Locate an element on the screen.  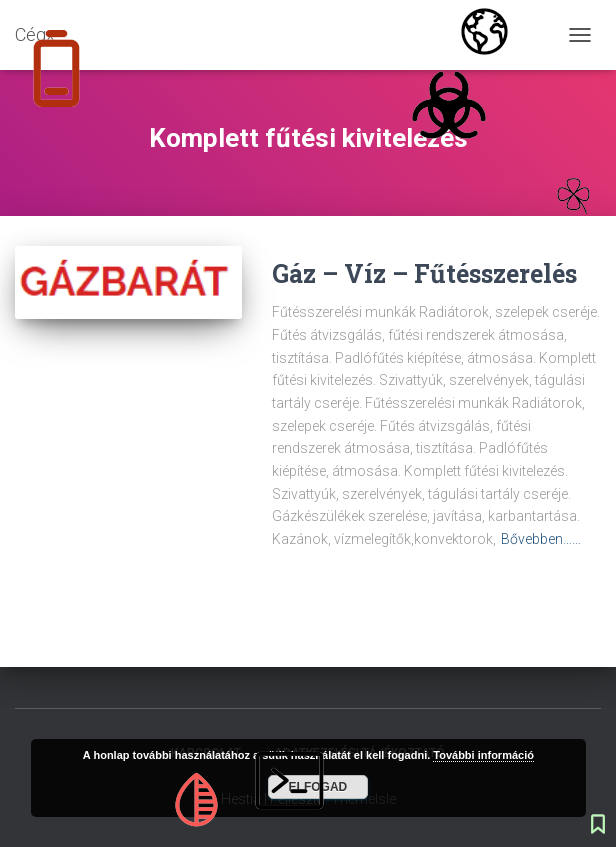
indicates low battery level is located at coordinates (56, 68).